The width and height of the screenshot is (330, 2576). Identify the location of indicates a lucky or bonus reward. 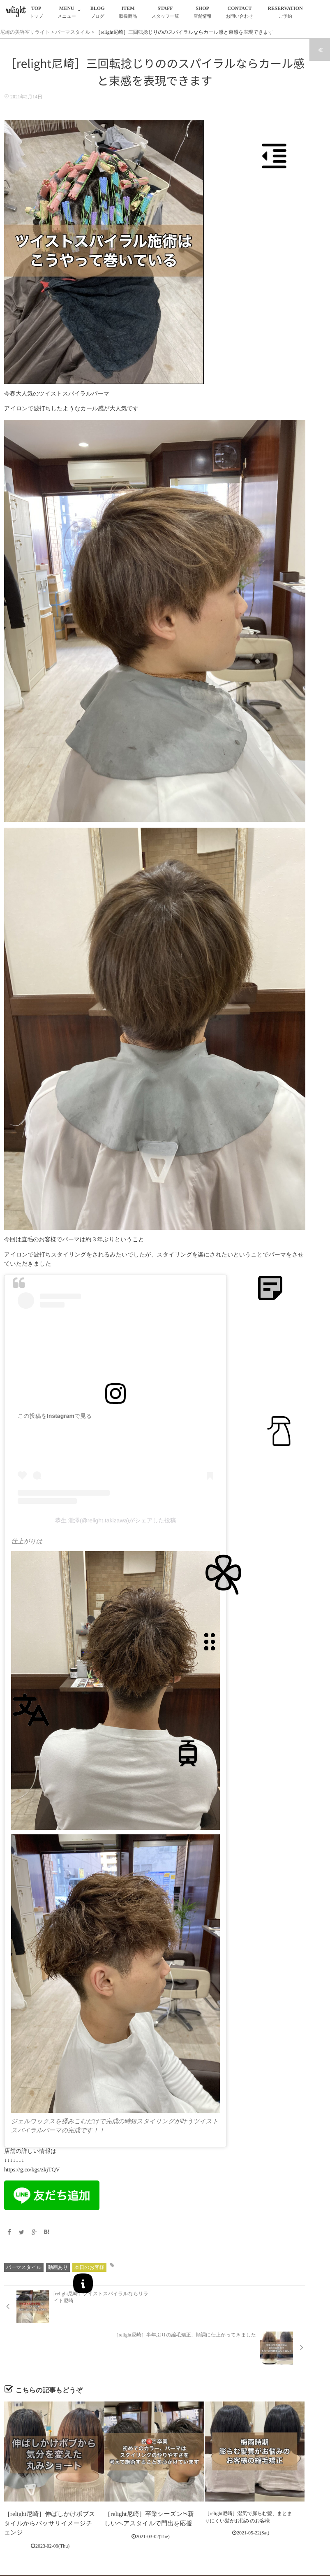
(223, 1574).